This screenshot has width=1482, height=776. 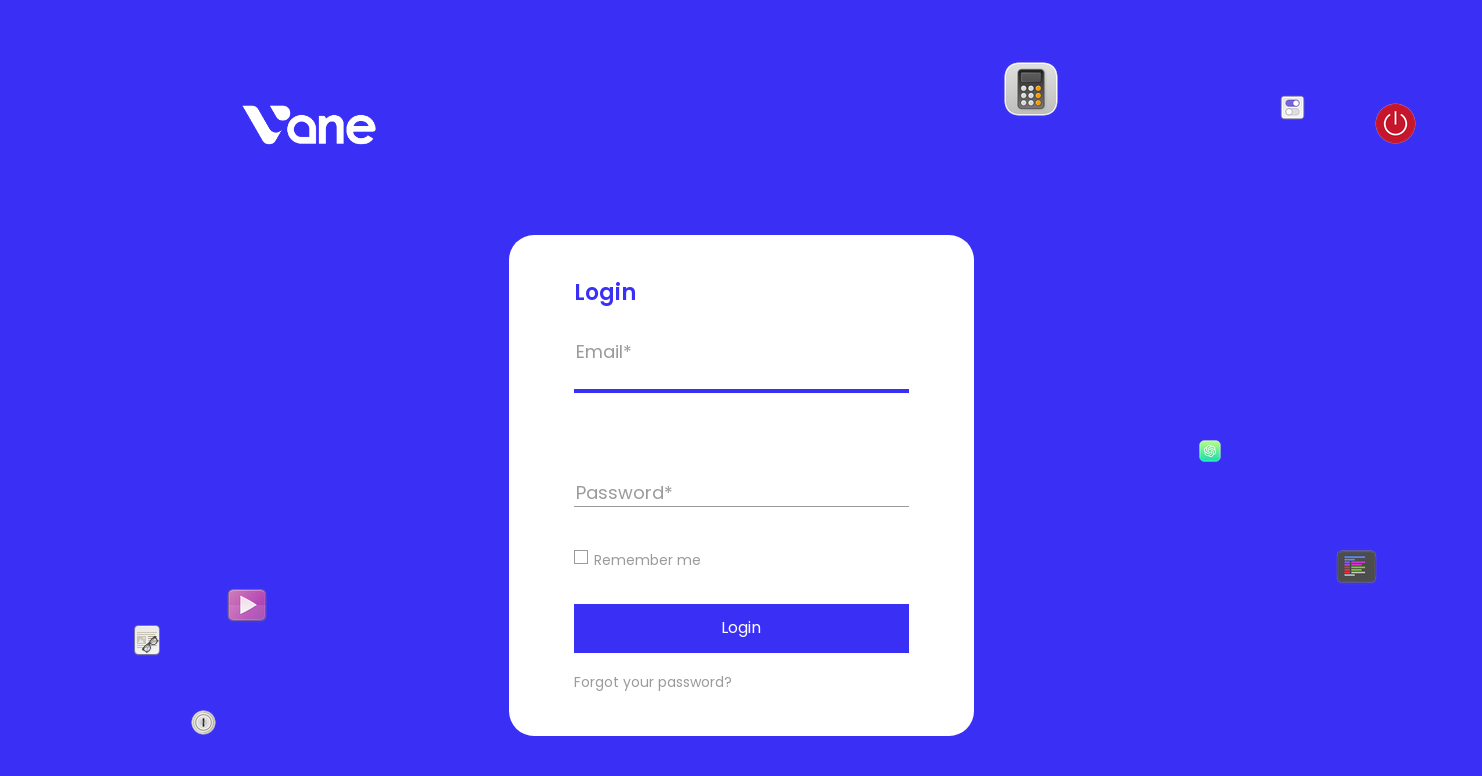 What do you see at coordinates (1356, 566) in the screenshot?
I see `open software development tools` at bounding box center [1356, 566].